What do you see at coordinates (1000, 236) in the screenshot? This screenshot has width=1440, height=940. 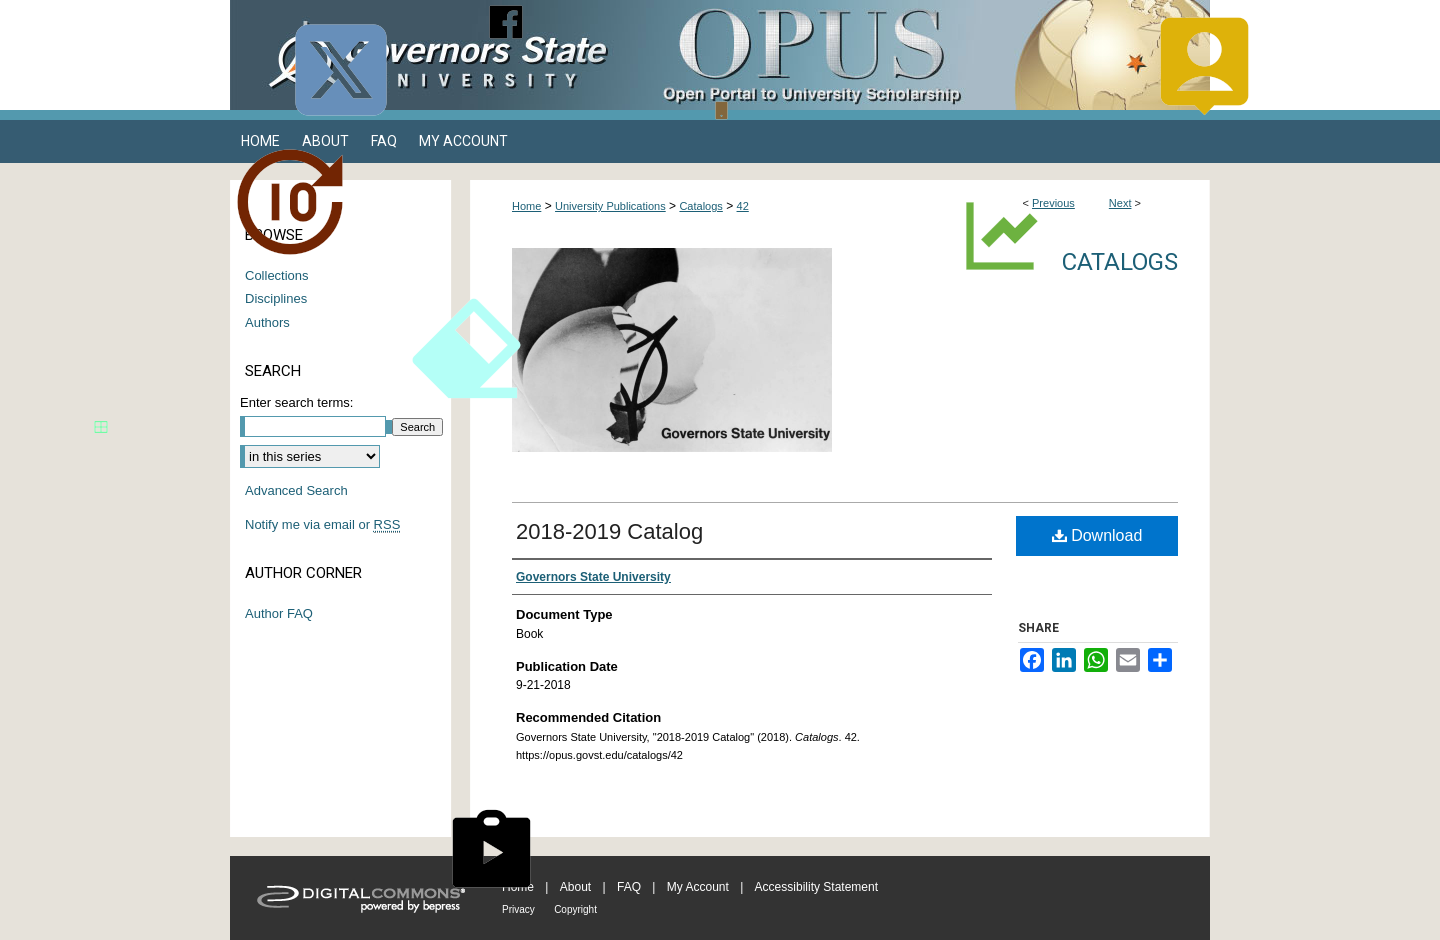 I see `view analytics and performance trends` at bounding box center [1000, 236].